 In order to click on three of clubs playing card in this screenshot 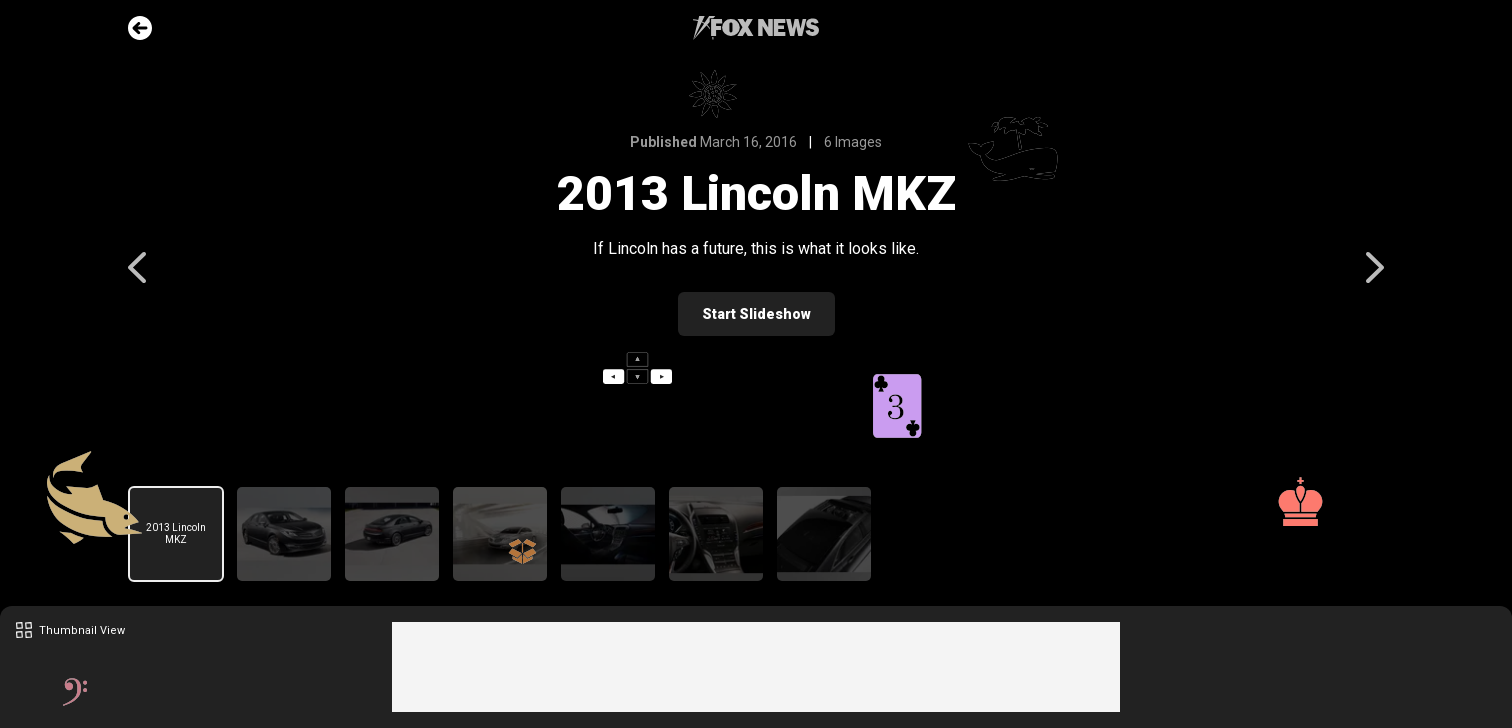, I will do `click(897, 406)`.